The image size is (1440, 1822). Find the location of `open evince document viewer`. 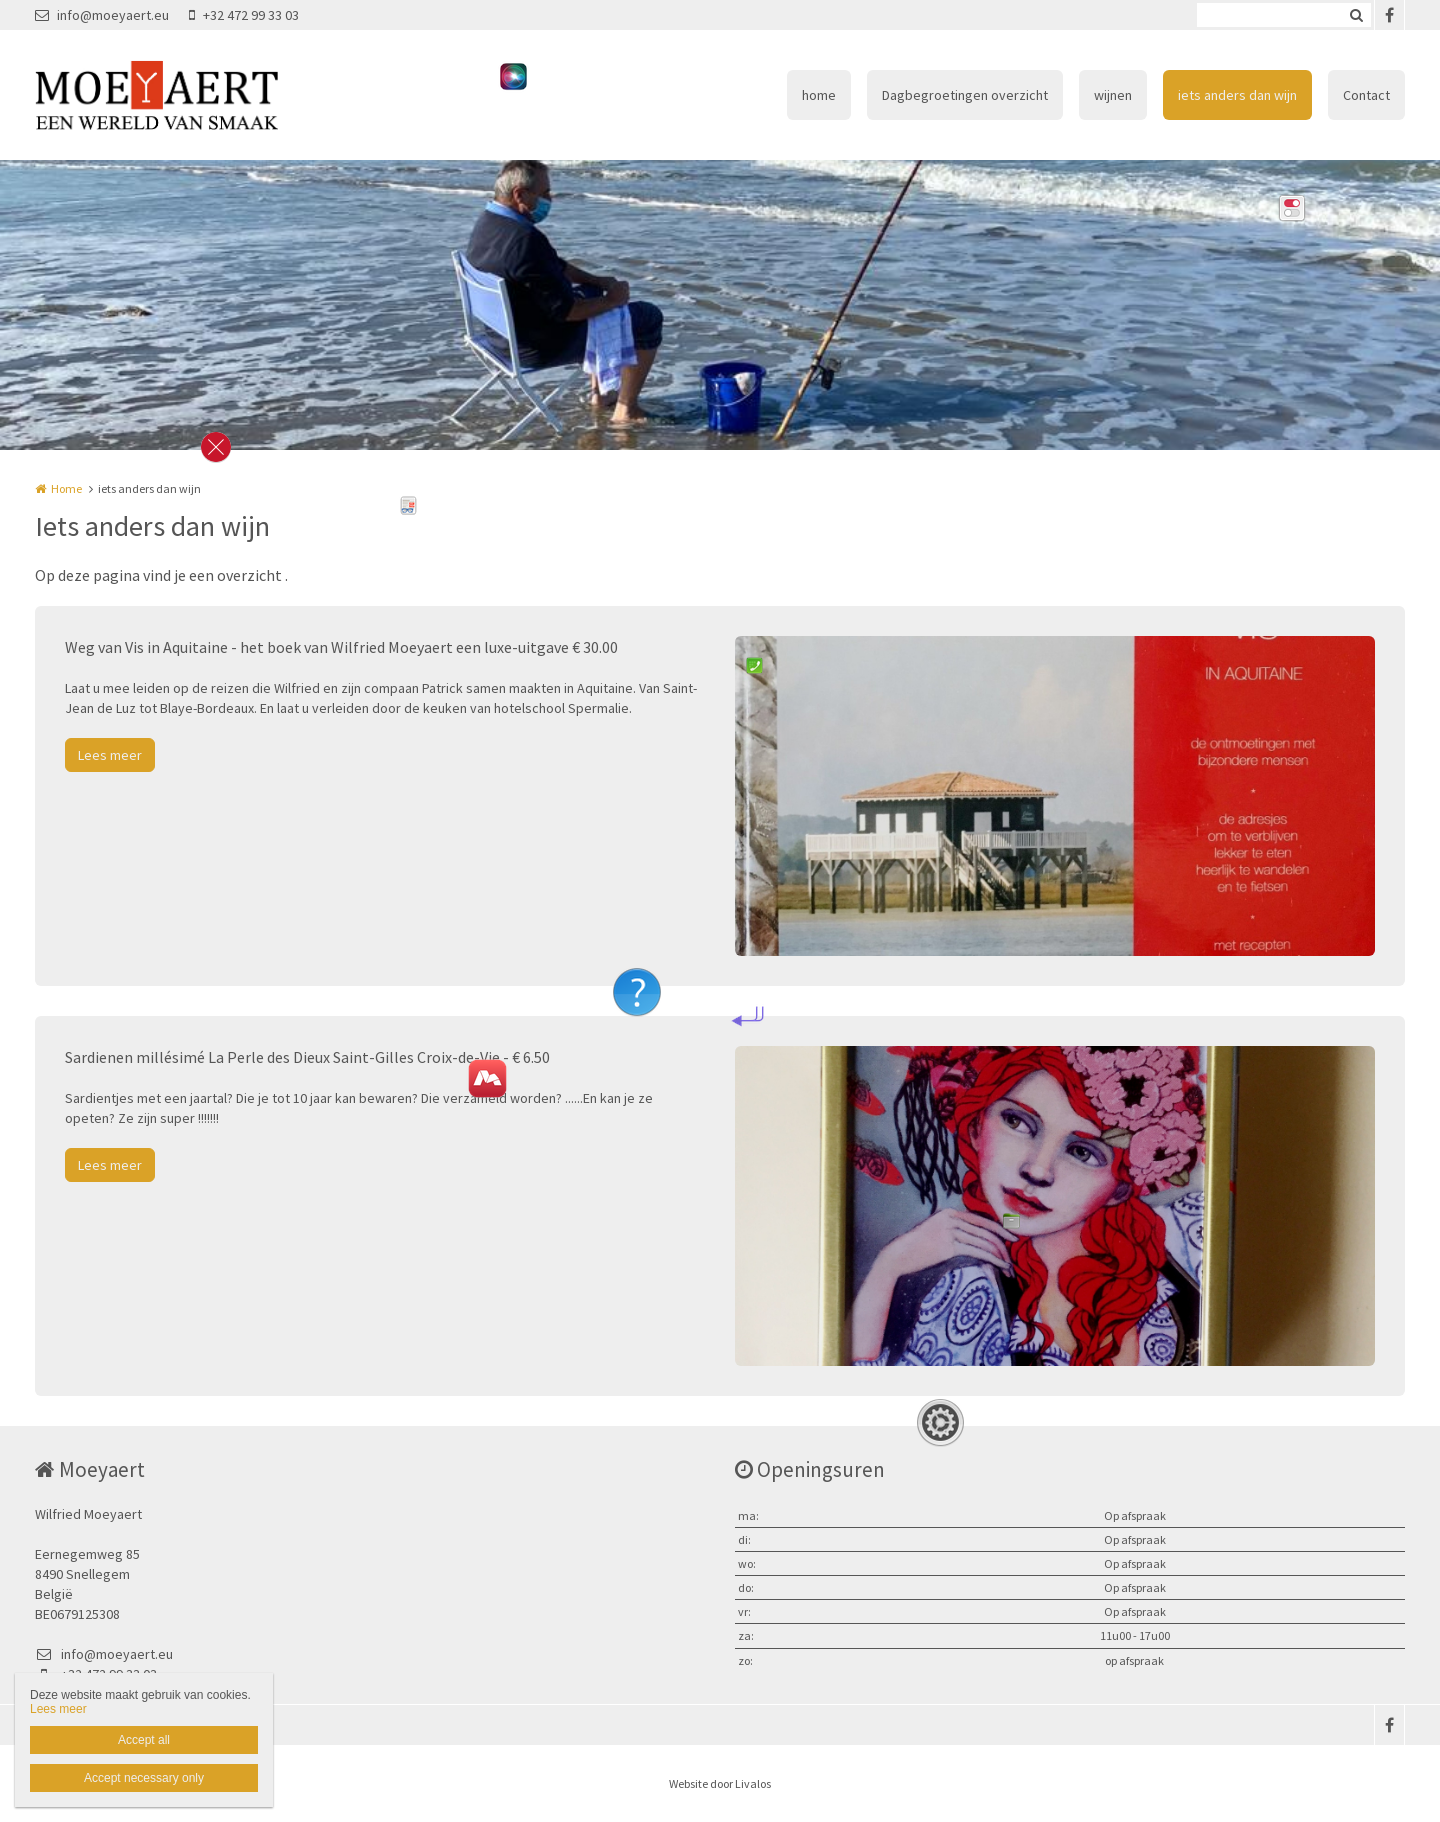

open evince document viewer is located at coordinates (408, 505).